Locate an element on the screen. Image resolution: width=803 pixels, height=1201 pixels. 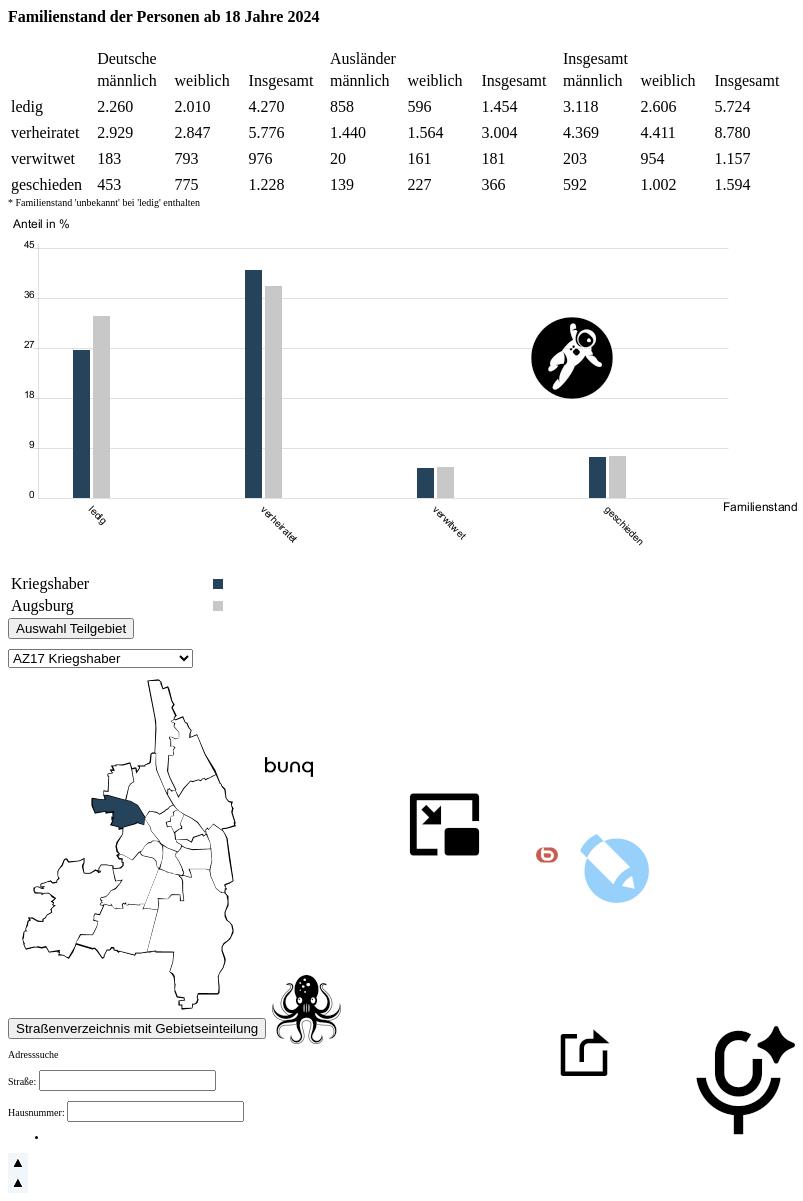
enable picture-in-picture mode is located at coordinates (444, 824).